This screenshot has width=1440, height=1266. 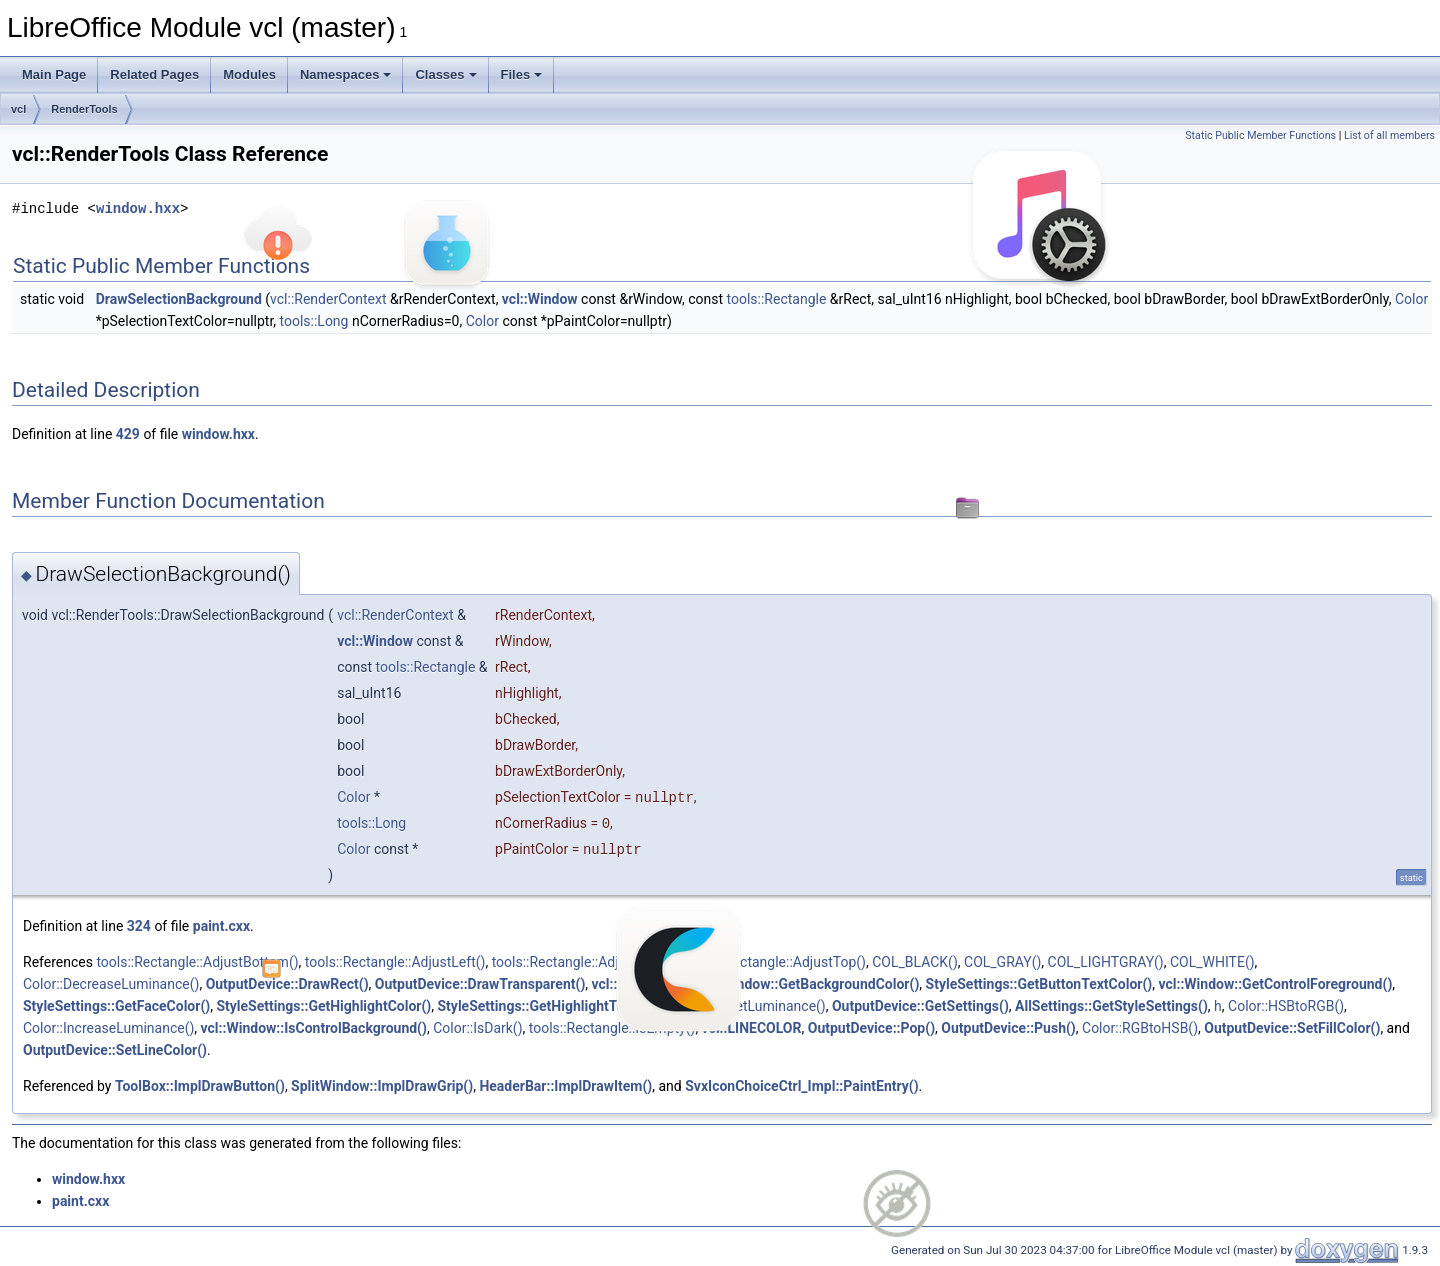 What do you see at coordinates (278, 232) in the screenshot?
I see `severe weather alert notification` at bounding box center [278, 232].